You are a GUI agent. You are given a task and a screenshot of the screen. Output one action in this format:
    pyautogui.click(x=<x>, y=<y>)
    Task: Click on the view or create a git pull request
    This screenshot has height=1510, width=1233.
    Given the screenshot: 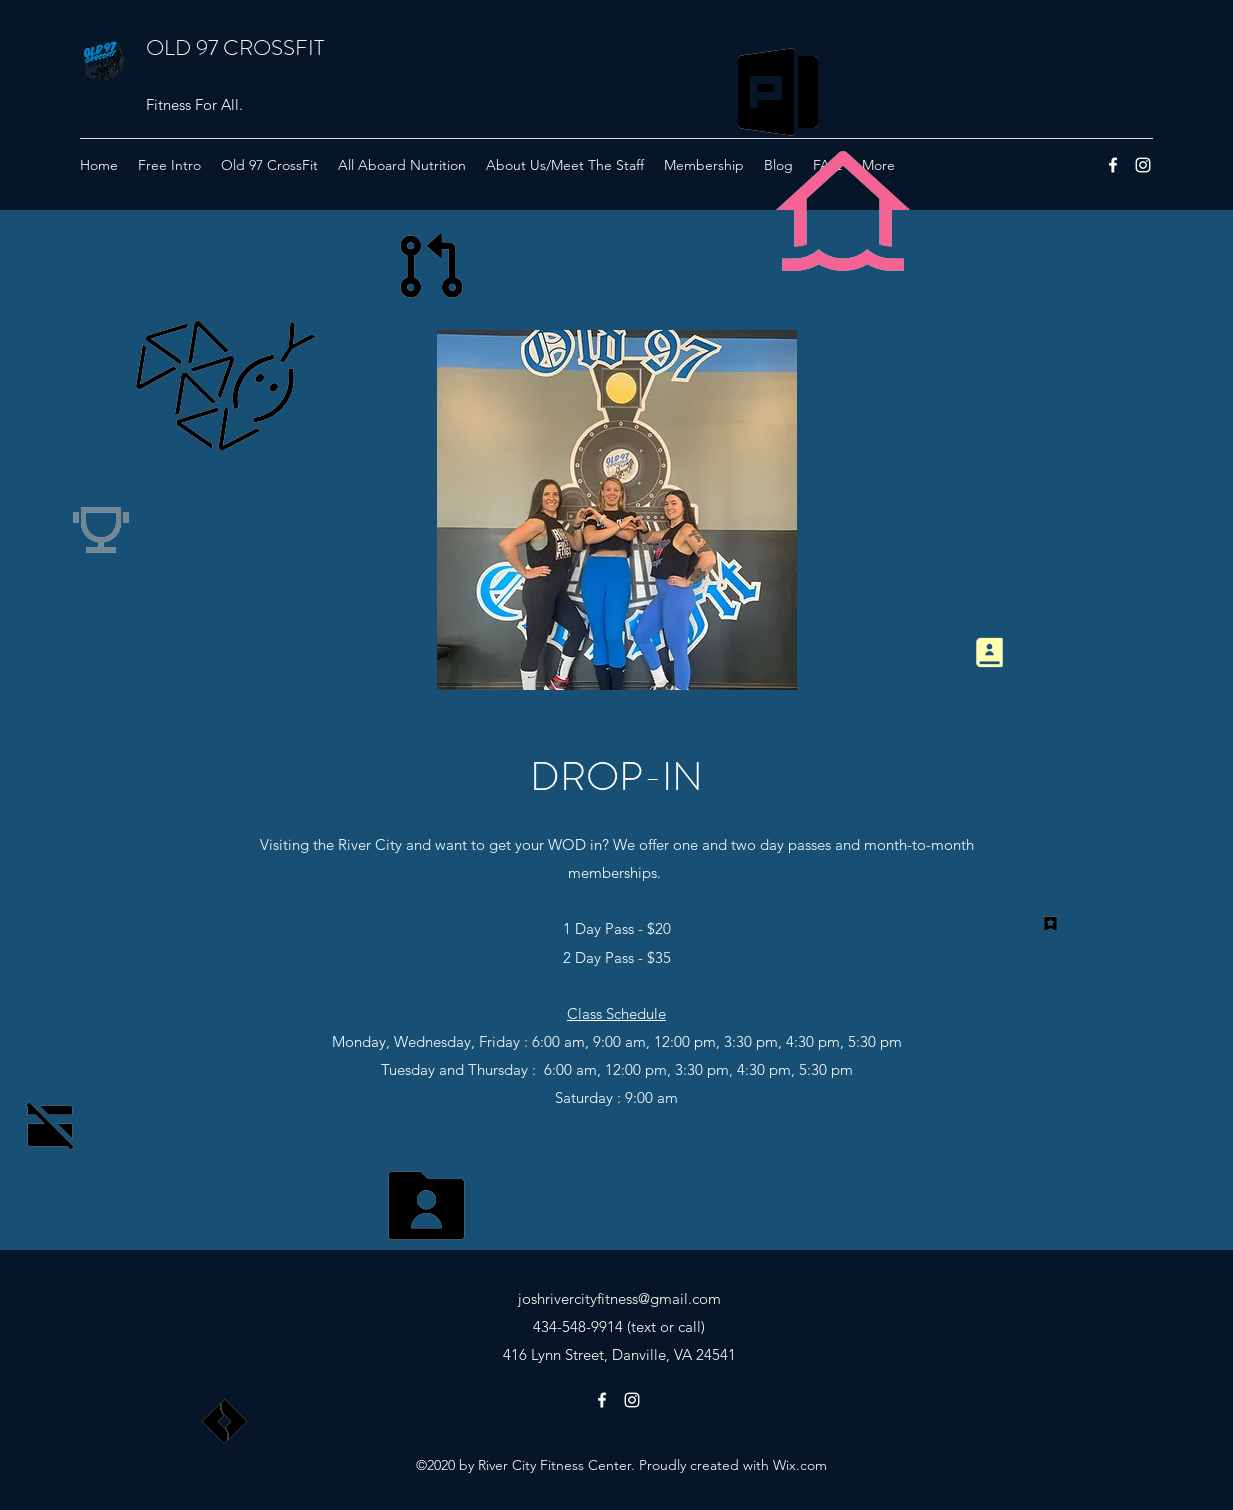 What is the action you would take?
    pyautogui.click(x=431, y=266)
    